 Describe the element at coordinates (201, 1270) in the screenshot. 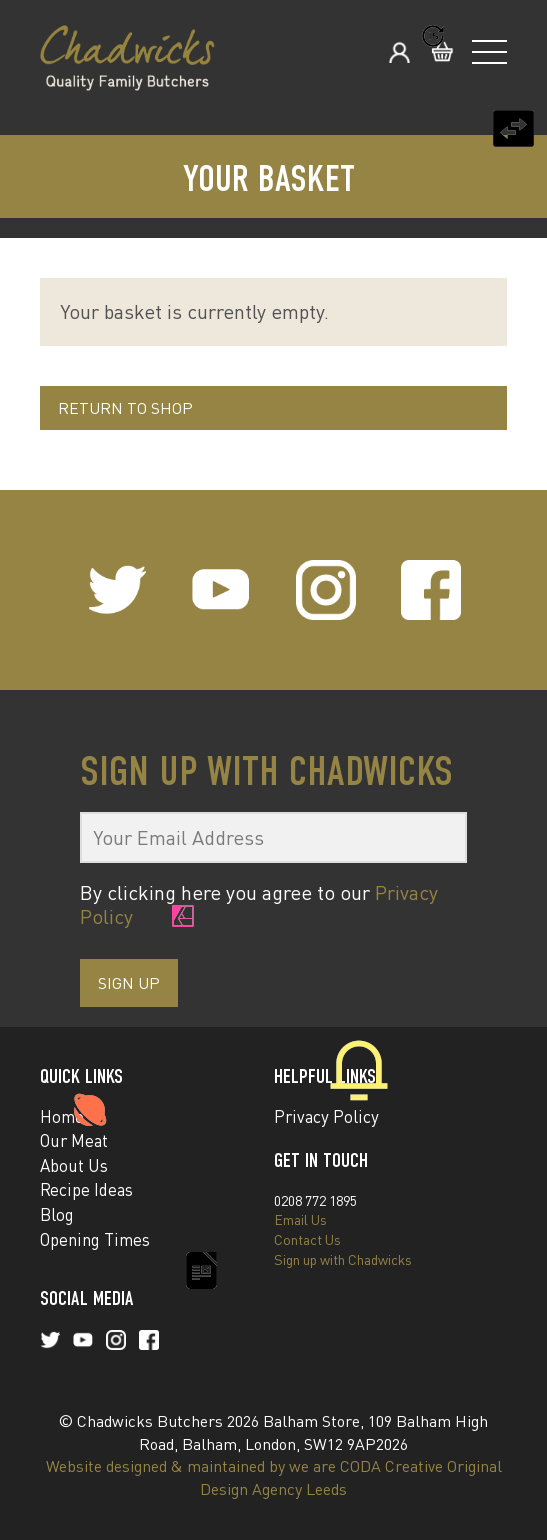

I see `open libreoffice writer` at that location.